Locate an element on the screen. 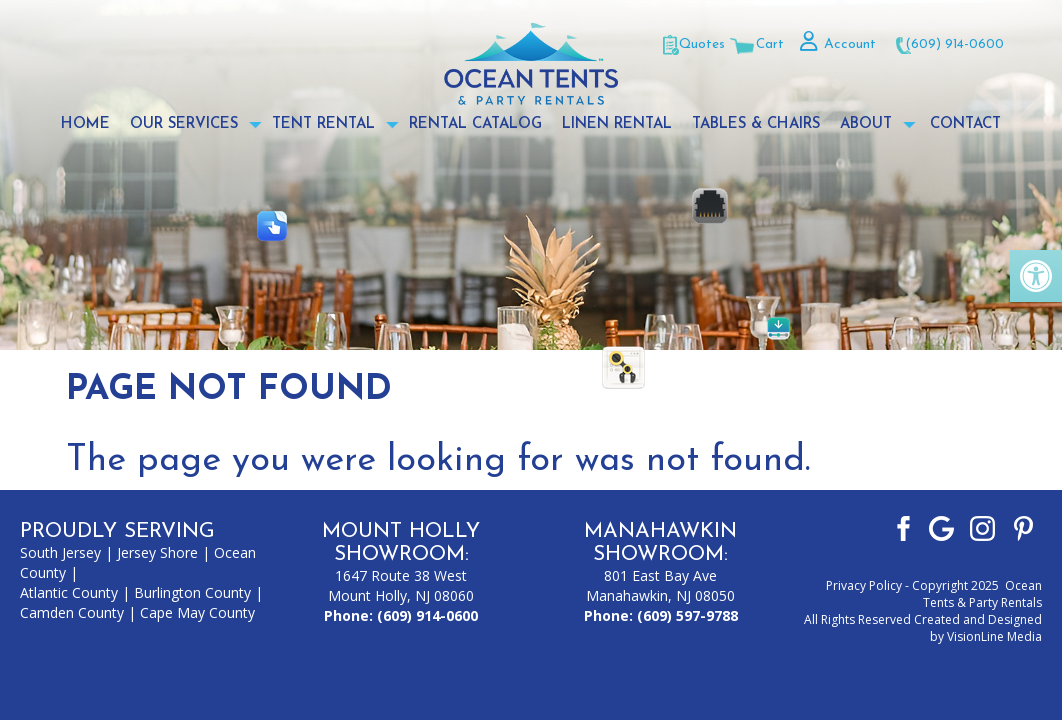 The height and width of the screenshot is (720, 1062). open libinput gestures configuration app is located at coordinates (272, 226).